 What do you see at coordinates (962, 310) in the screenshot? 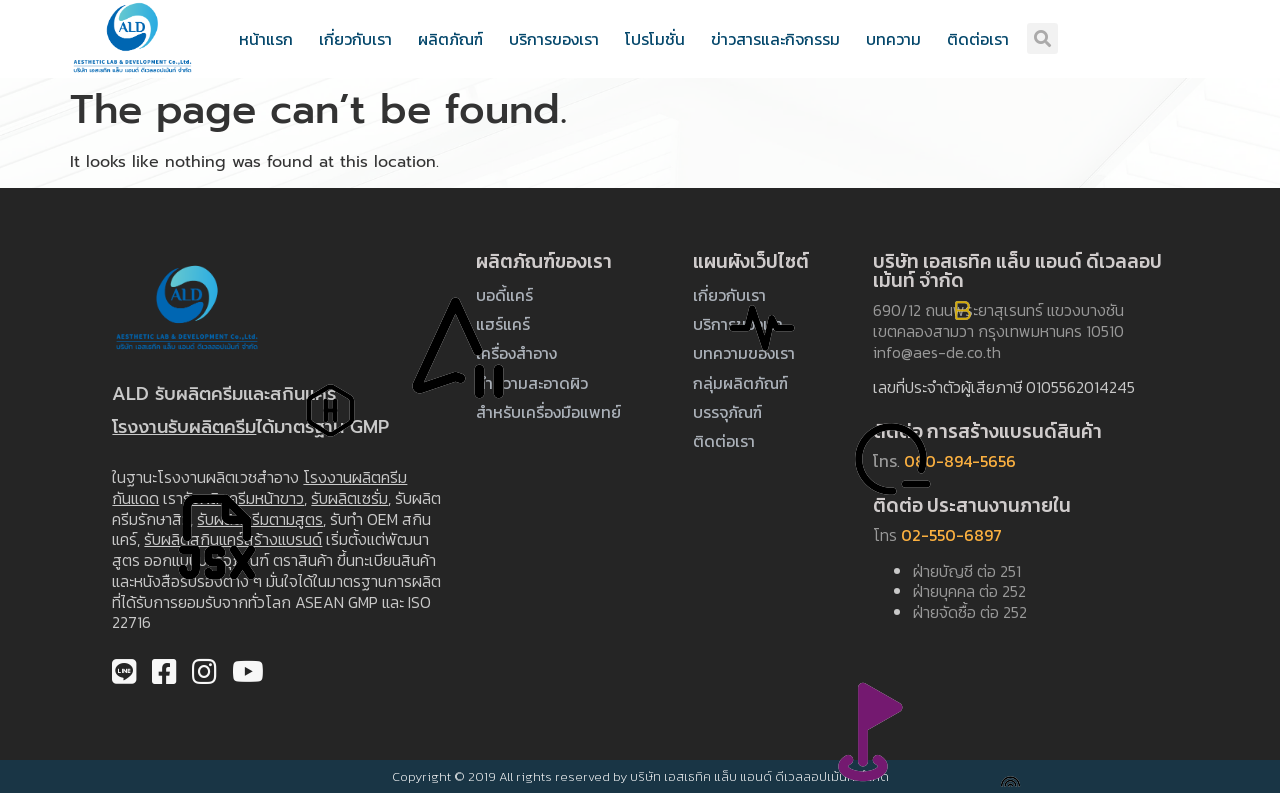
I see `apply bold formatting to selected text` at bounding box center [962, 310].